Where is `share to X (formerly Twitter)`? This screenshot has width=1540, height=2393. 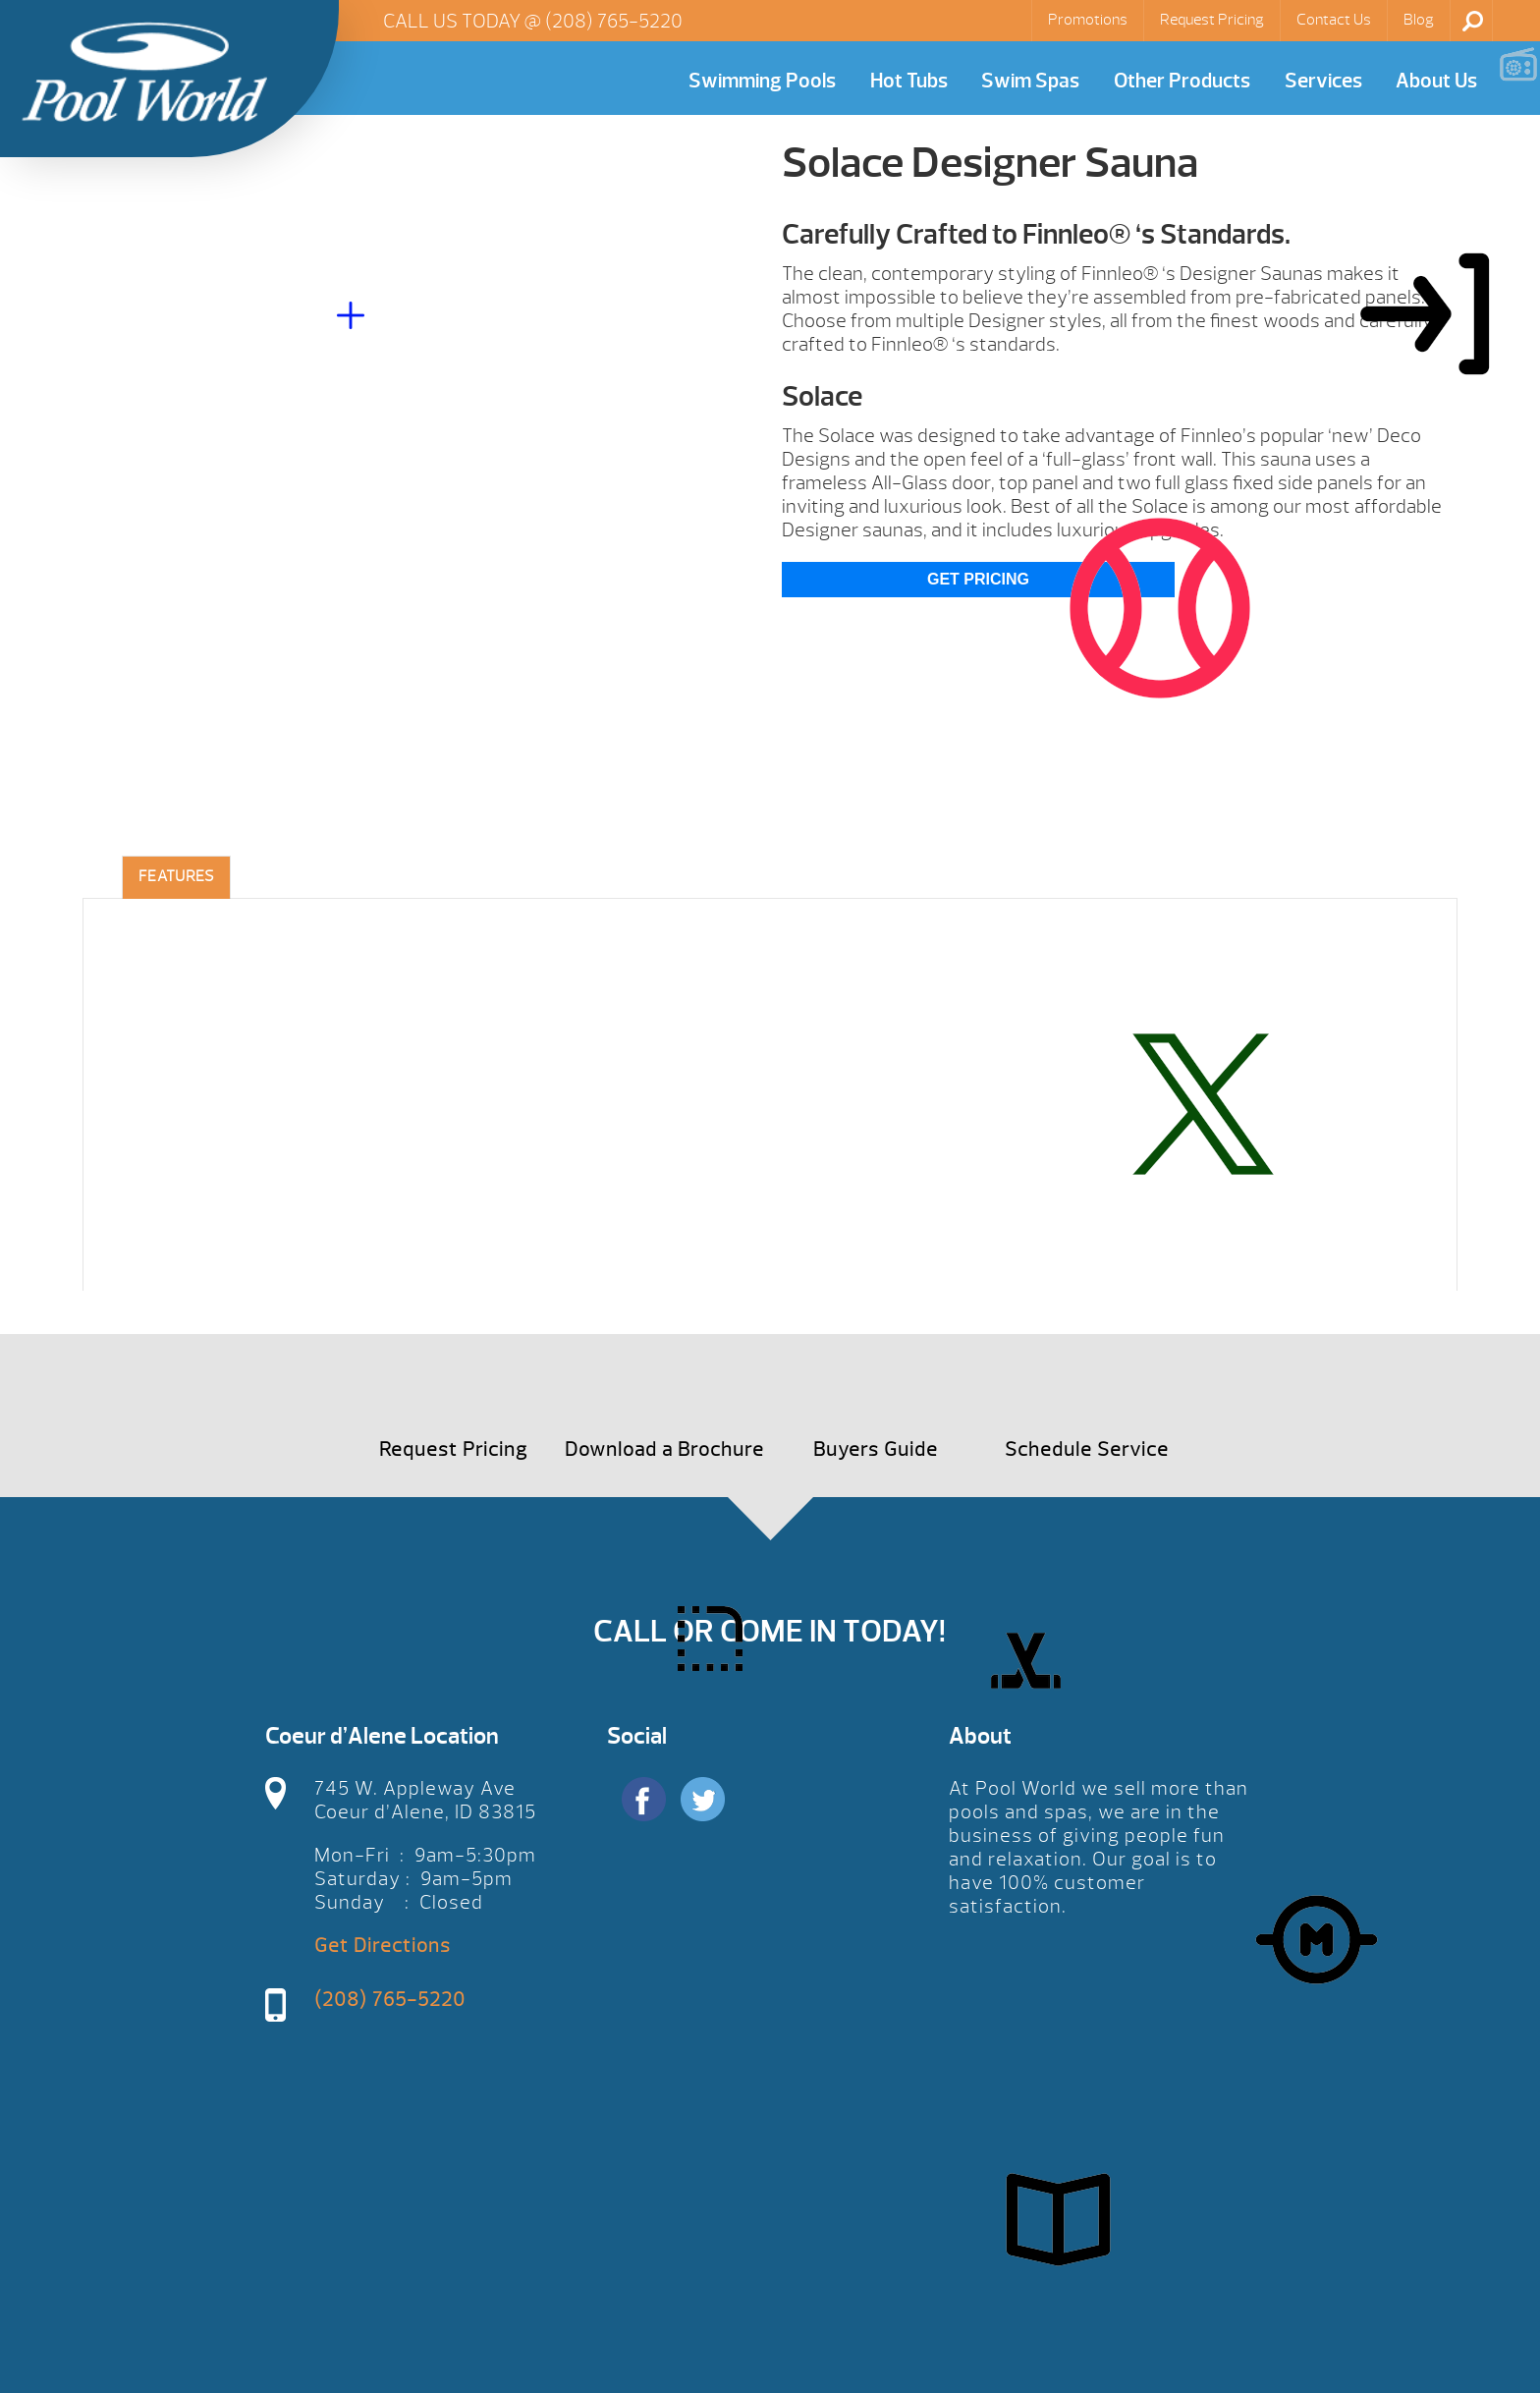 share to X (formerly Twitter) is located at coordinates (1203, 1104).